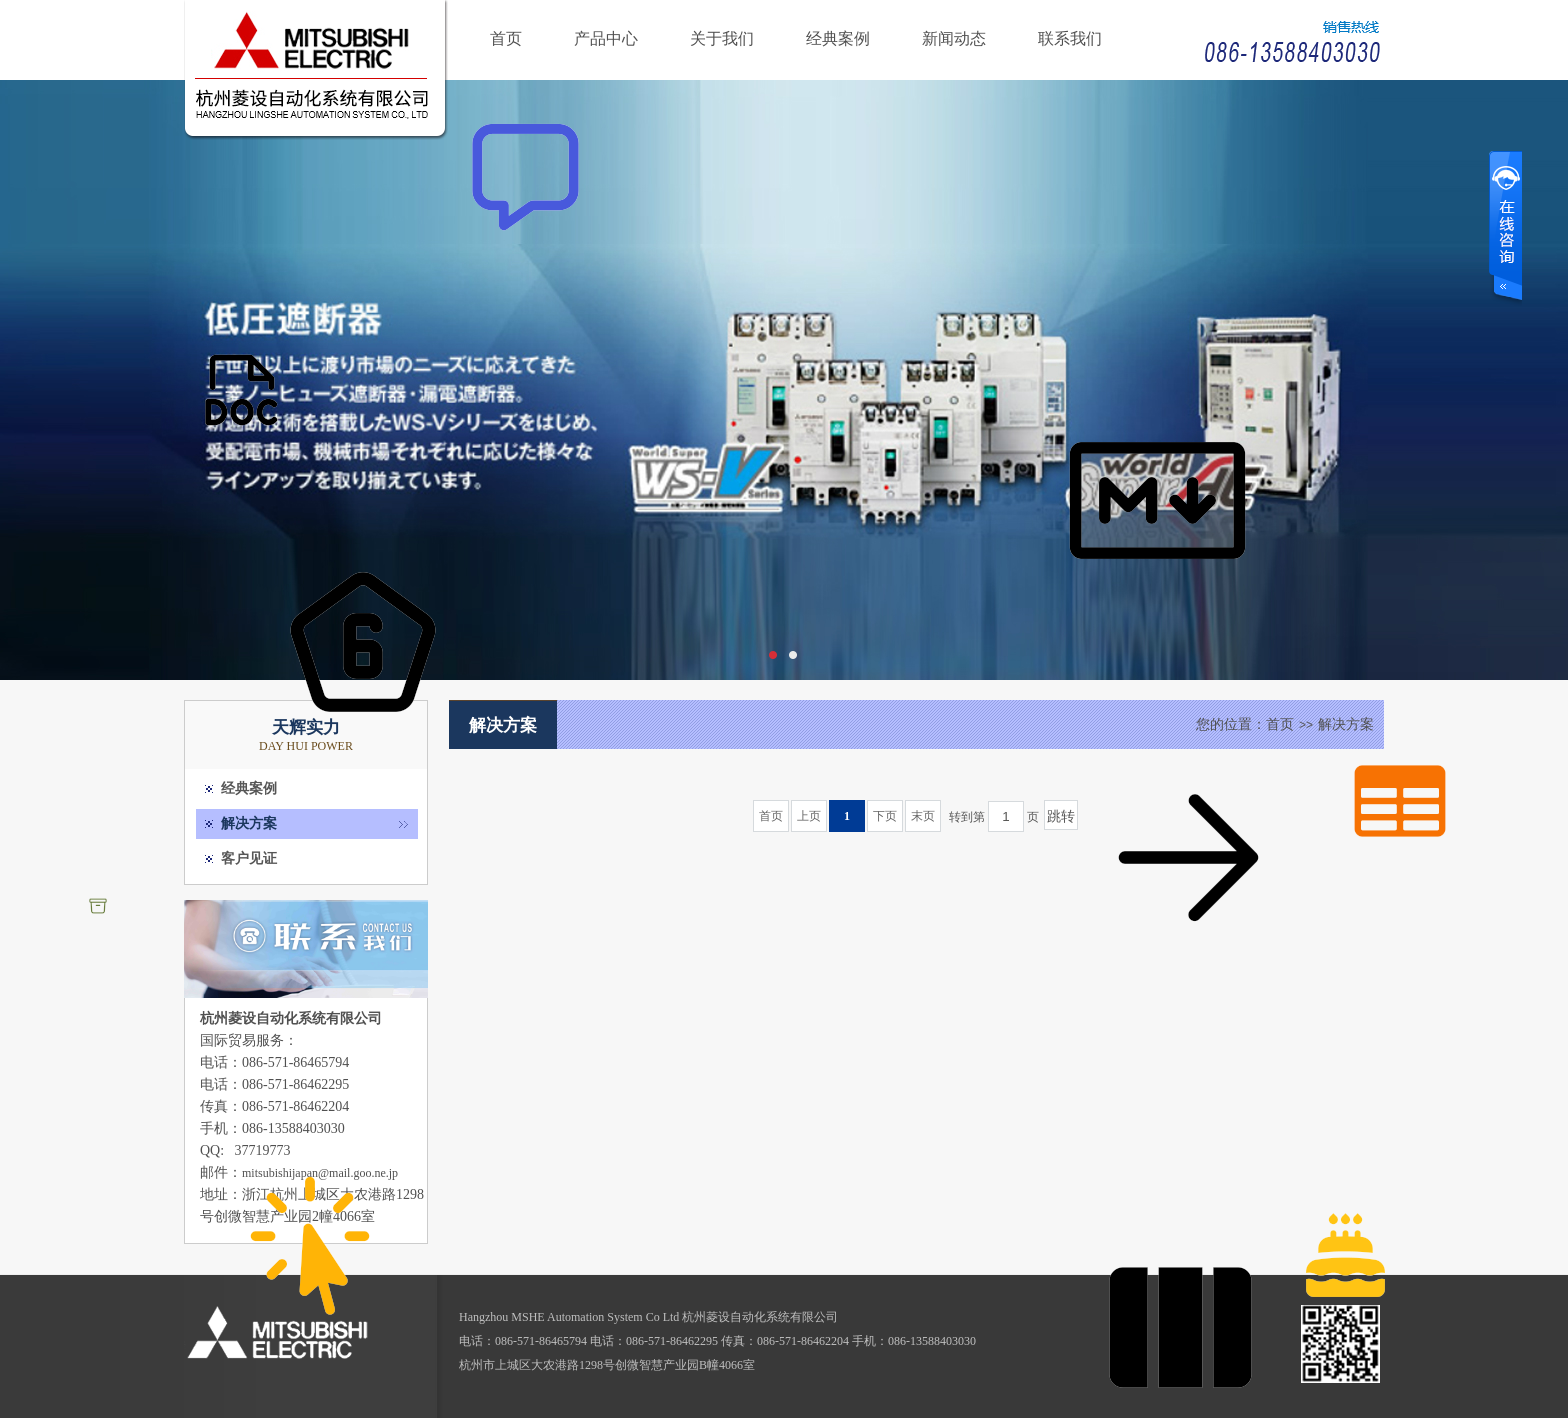  Describe the element at coordinates (1157, 500) in the screenshot. I see `indicates markdown formatting is supported` at that location.